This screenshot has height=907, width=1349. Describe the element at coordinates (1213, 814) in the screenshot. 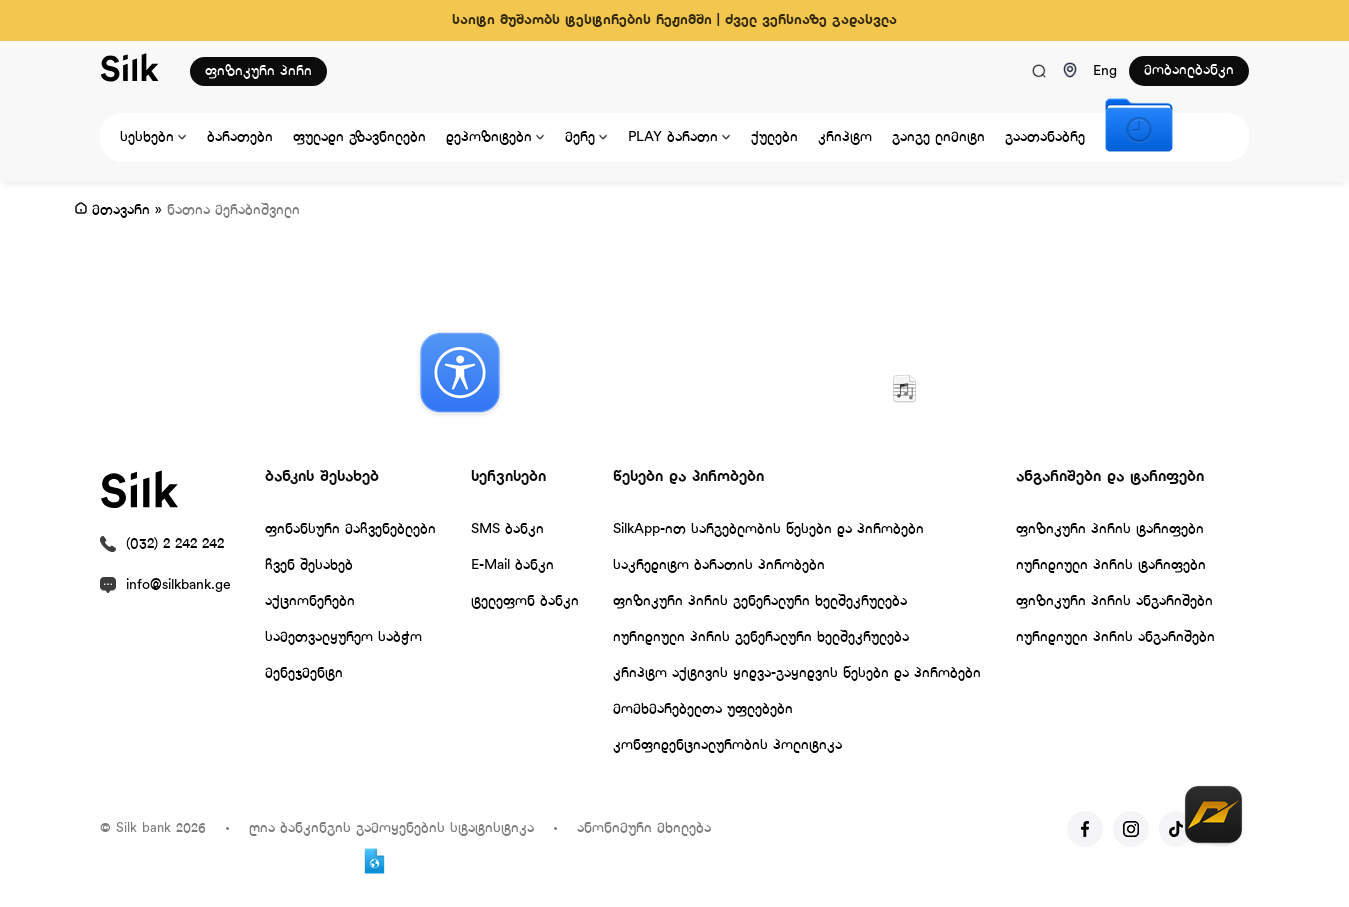

I see `launch need for speed undercover game` at that location.